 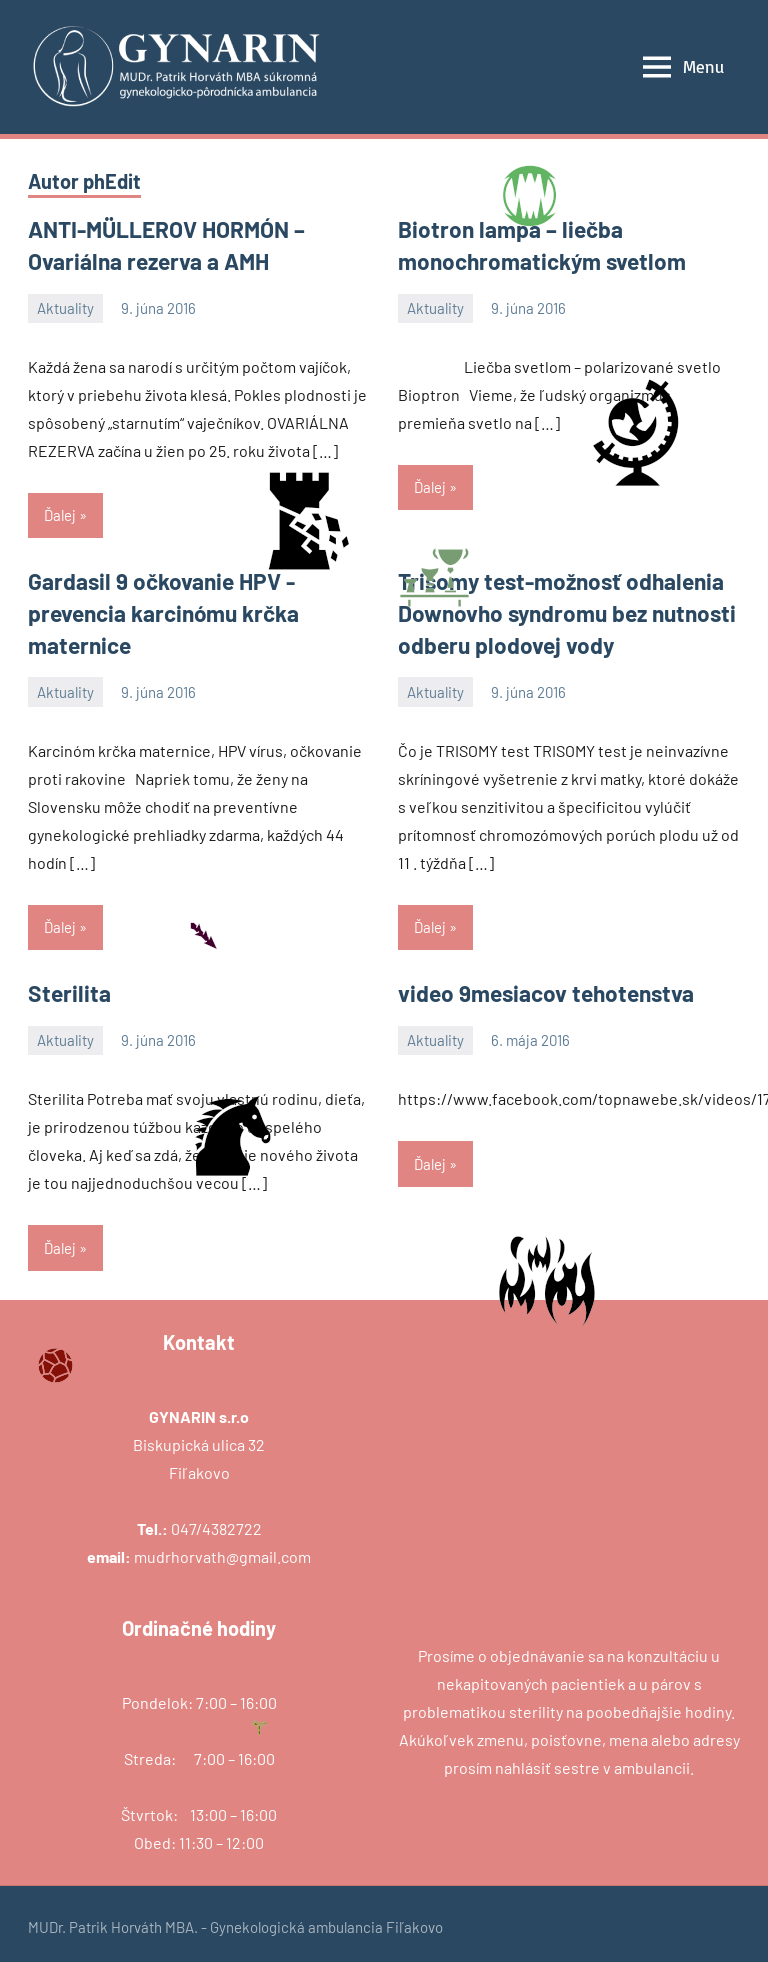 What do you see at coordinates (55, 1365) in the screenshot?
I see `stone or boulder game element` at bounding box center [55, 1365].